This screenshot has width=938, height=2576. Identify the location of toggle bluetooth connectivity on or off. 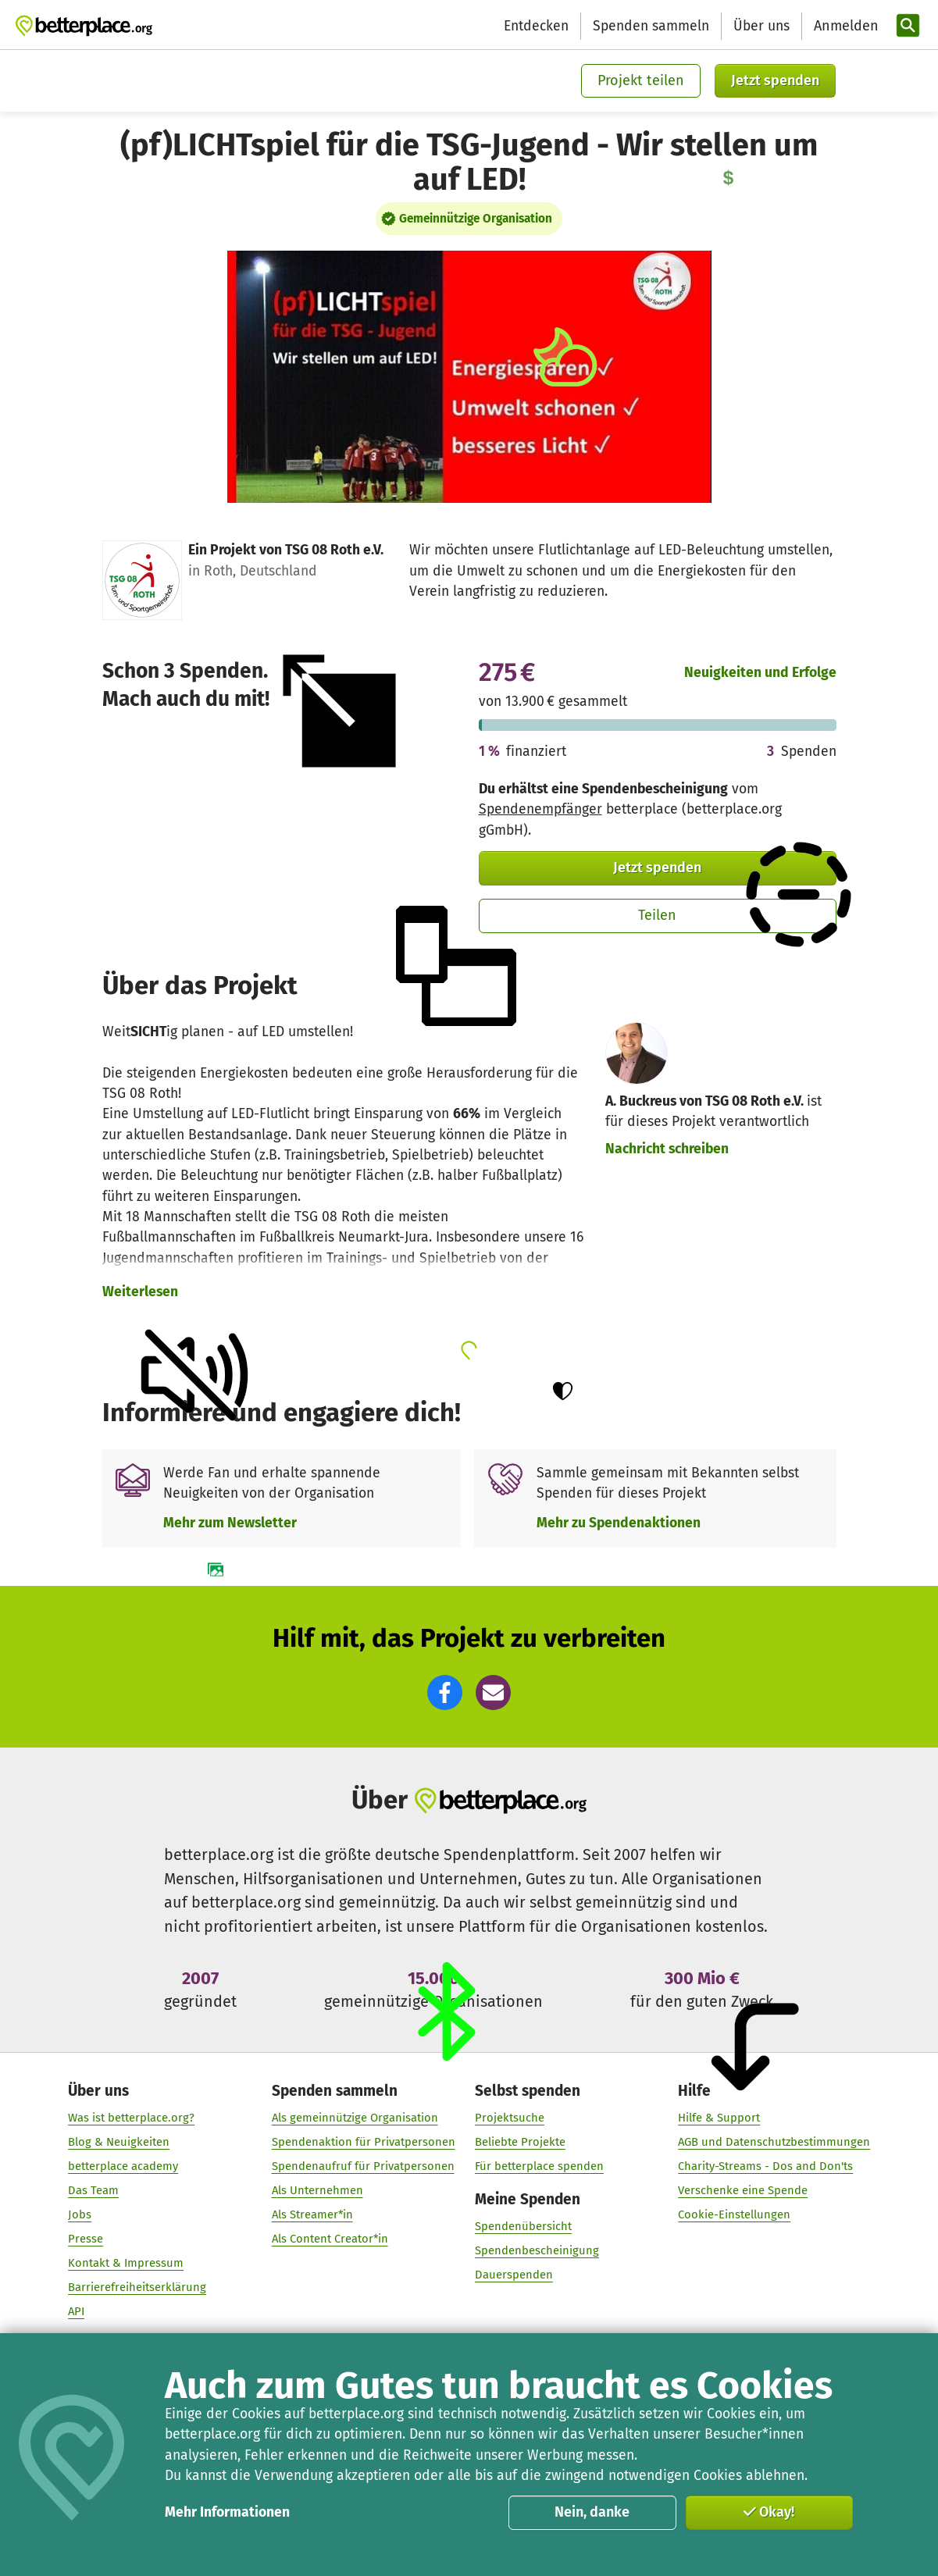
(447, 2011).